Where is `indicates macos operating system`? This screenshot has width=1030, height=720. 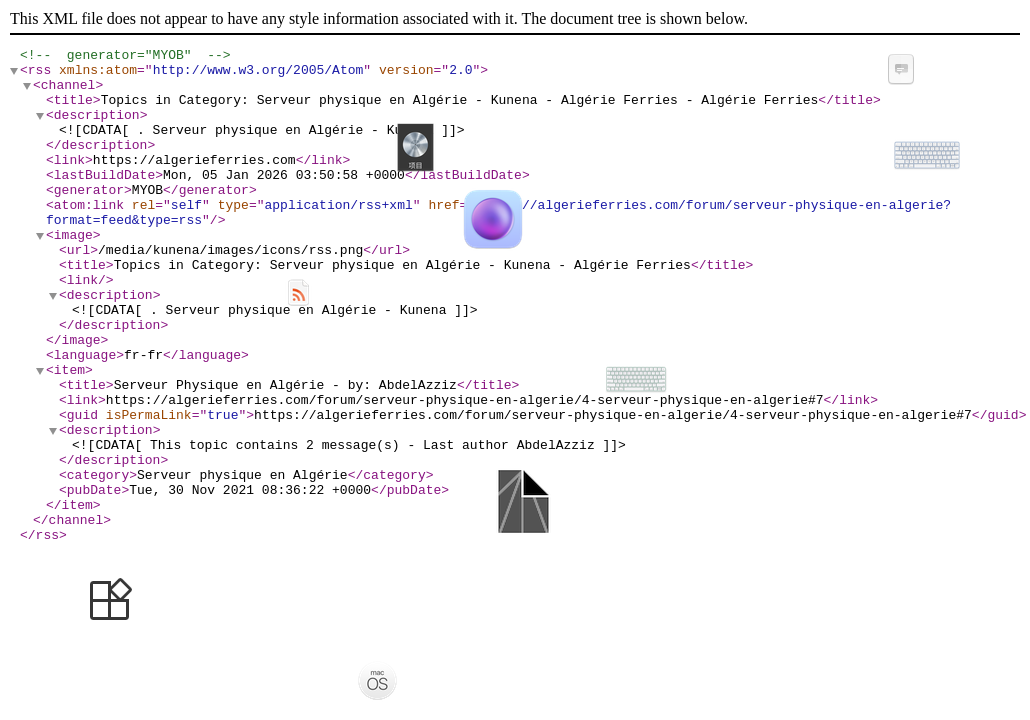
indicates macos operating system is located at coordinates (377, 680).